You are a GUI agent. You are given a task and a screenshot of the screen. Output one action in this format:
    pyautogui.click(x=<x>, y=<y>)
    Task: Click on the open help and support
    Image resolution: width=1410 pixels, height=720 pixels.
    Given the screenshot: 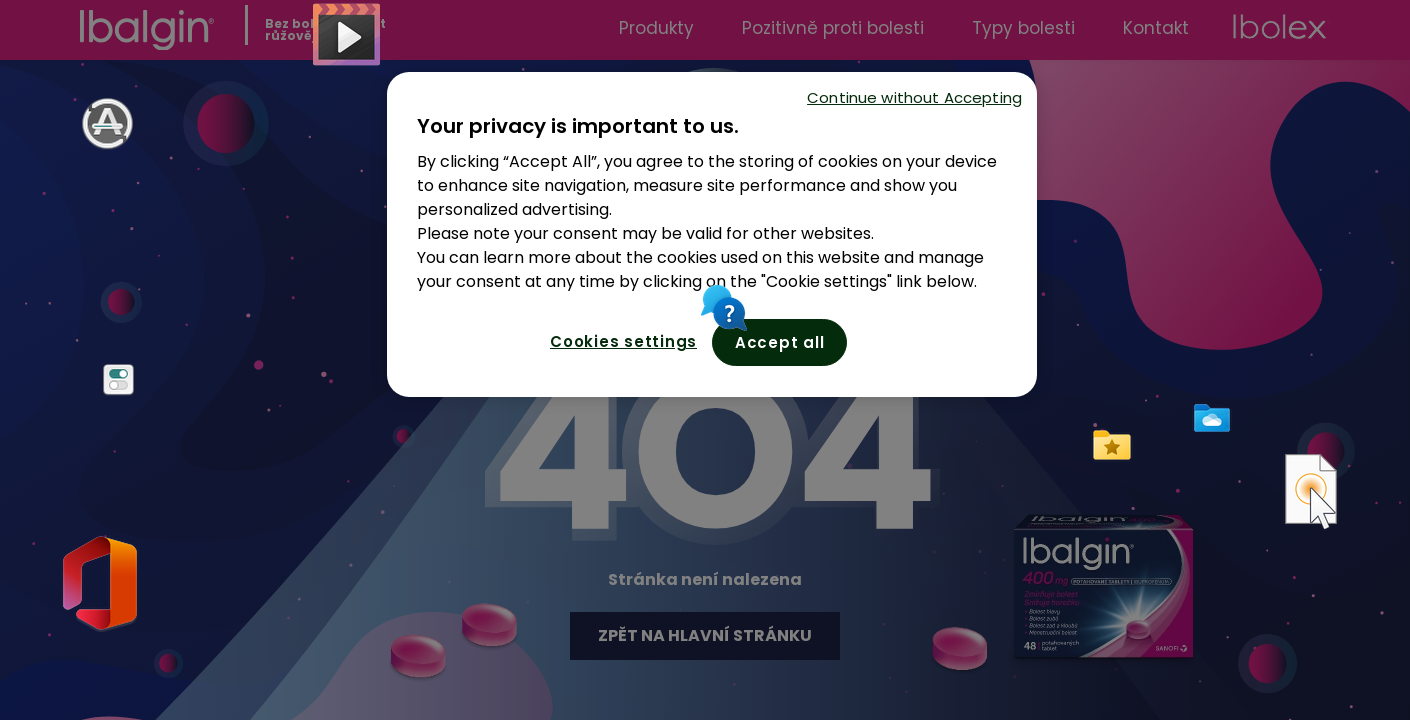 What is the action you would take?
    pyautogui.click(x=724, y=308)
    